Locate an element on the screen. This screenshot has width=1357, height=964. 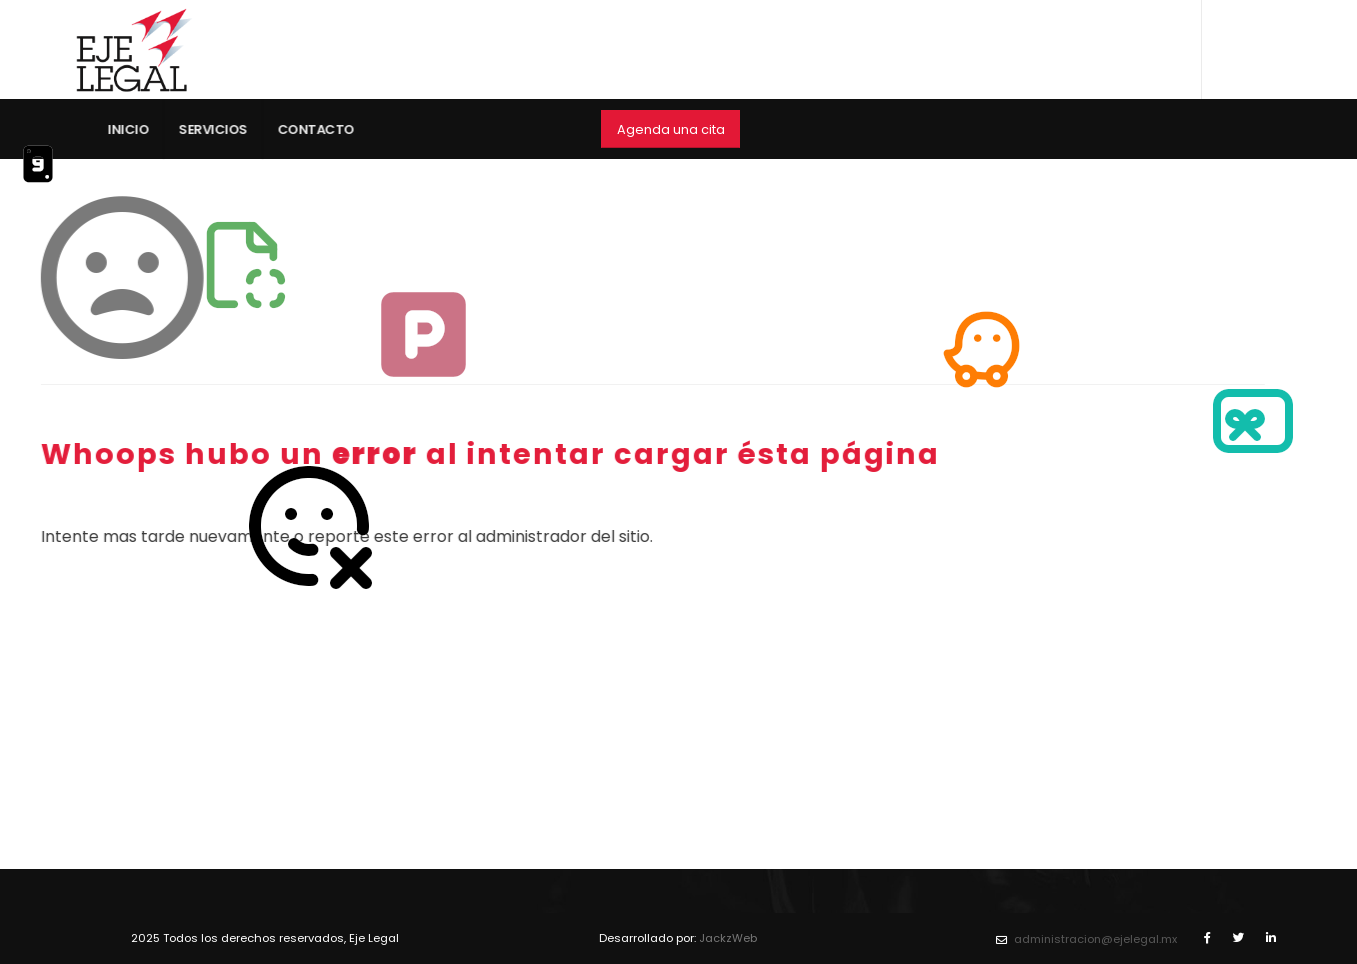
find nearby parking locations is located at coordinates (423, 334).